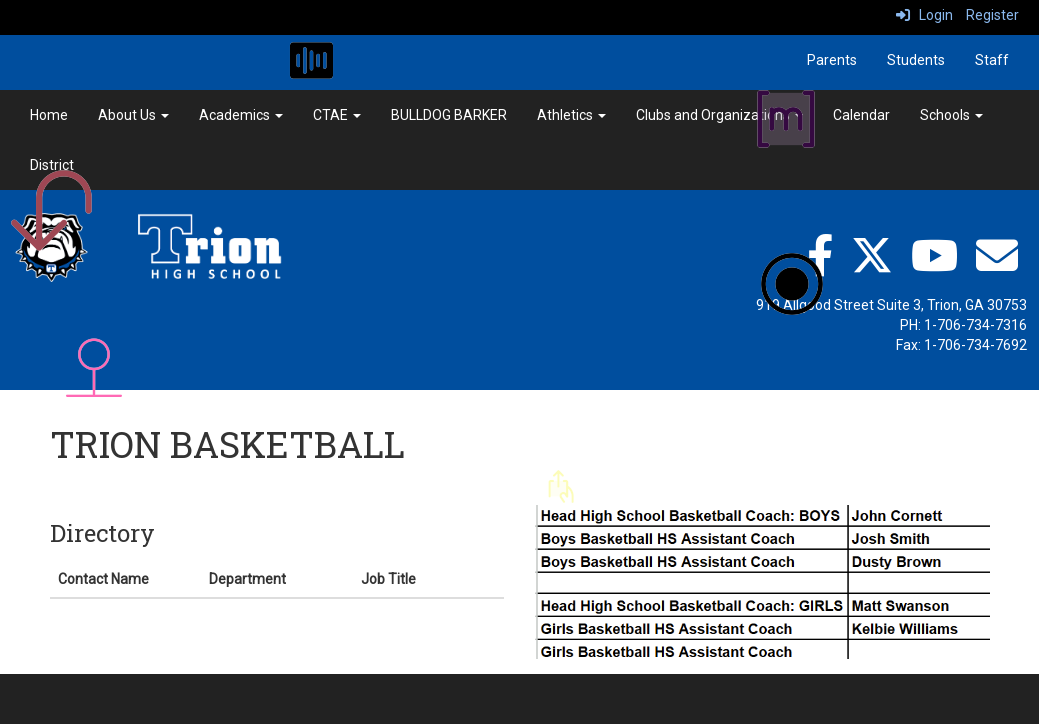 This screenshot has height=724, width=1039. What do you see at coordinates (786, 119) in the screenshot?
I see `link to Matrix messaging platform` at bounding box center [786, 119].